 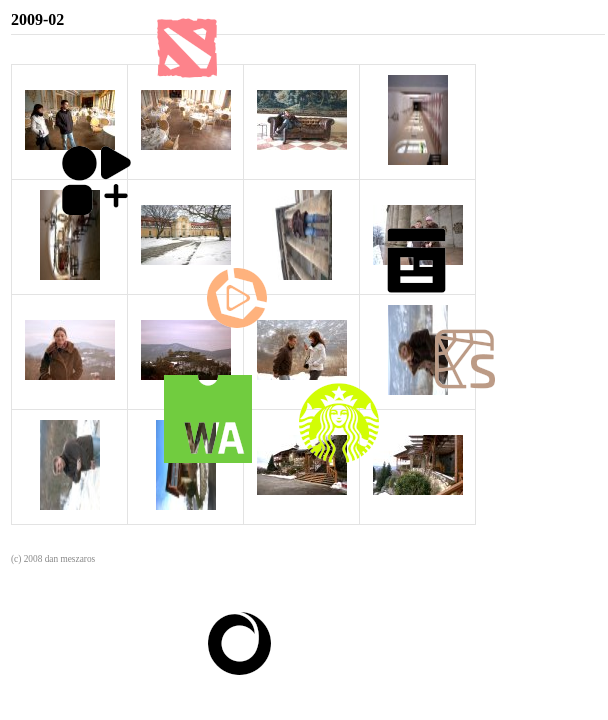 I want to click on open the Starbucks app, so click(x=339, y=423).